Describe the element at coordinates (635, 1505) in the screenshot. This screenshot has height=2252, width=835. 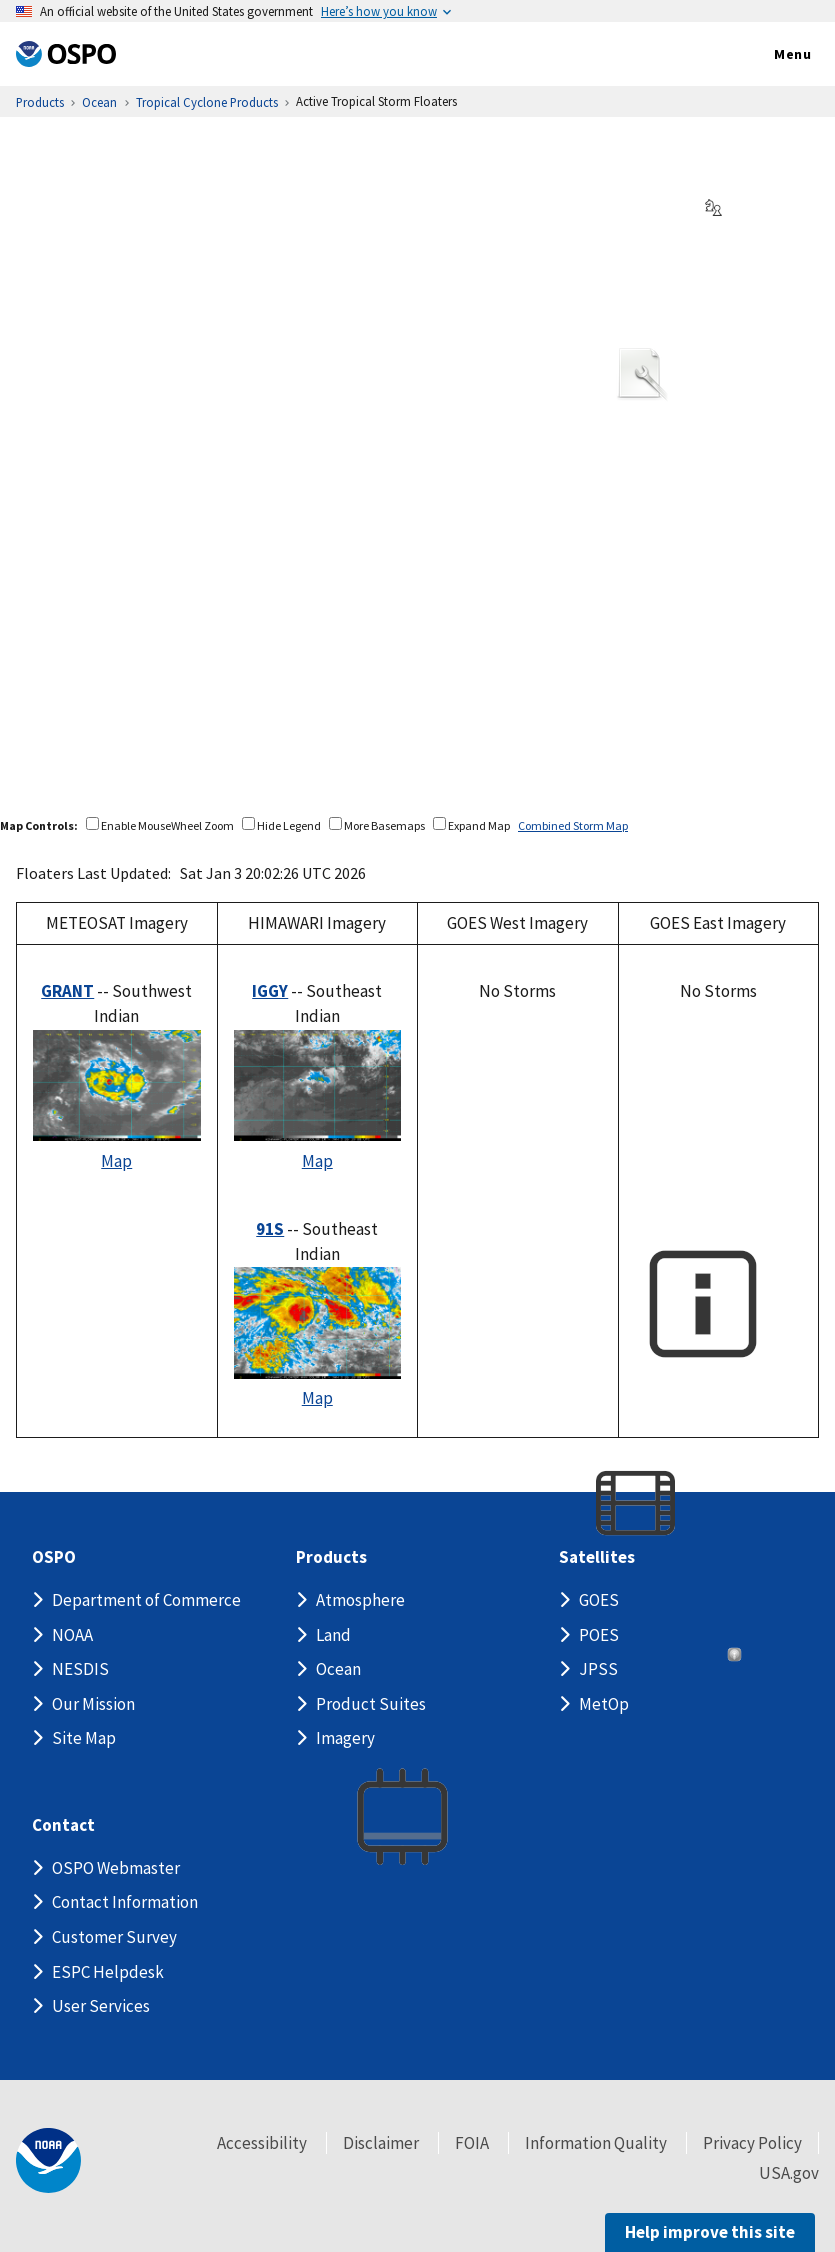
I see `open video player application` at that location.